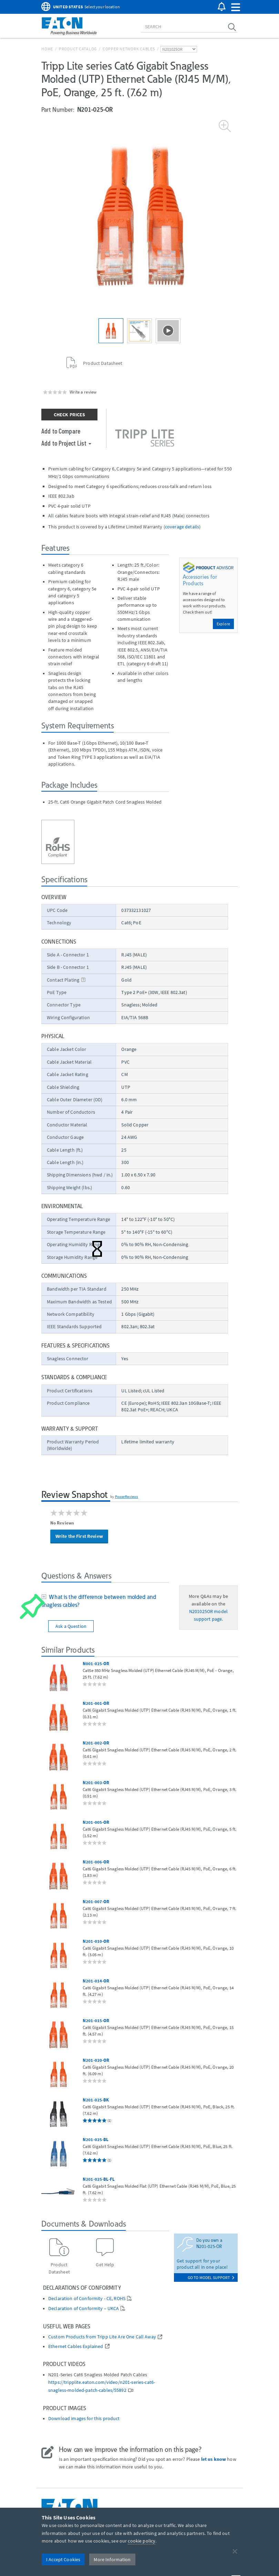  What do you see at coordinates (32, 1607) in the screenshot?
I see `pin item to keep it visible` at bounding box center [32, 1607].